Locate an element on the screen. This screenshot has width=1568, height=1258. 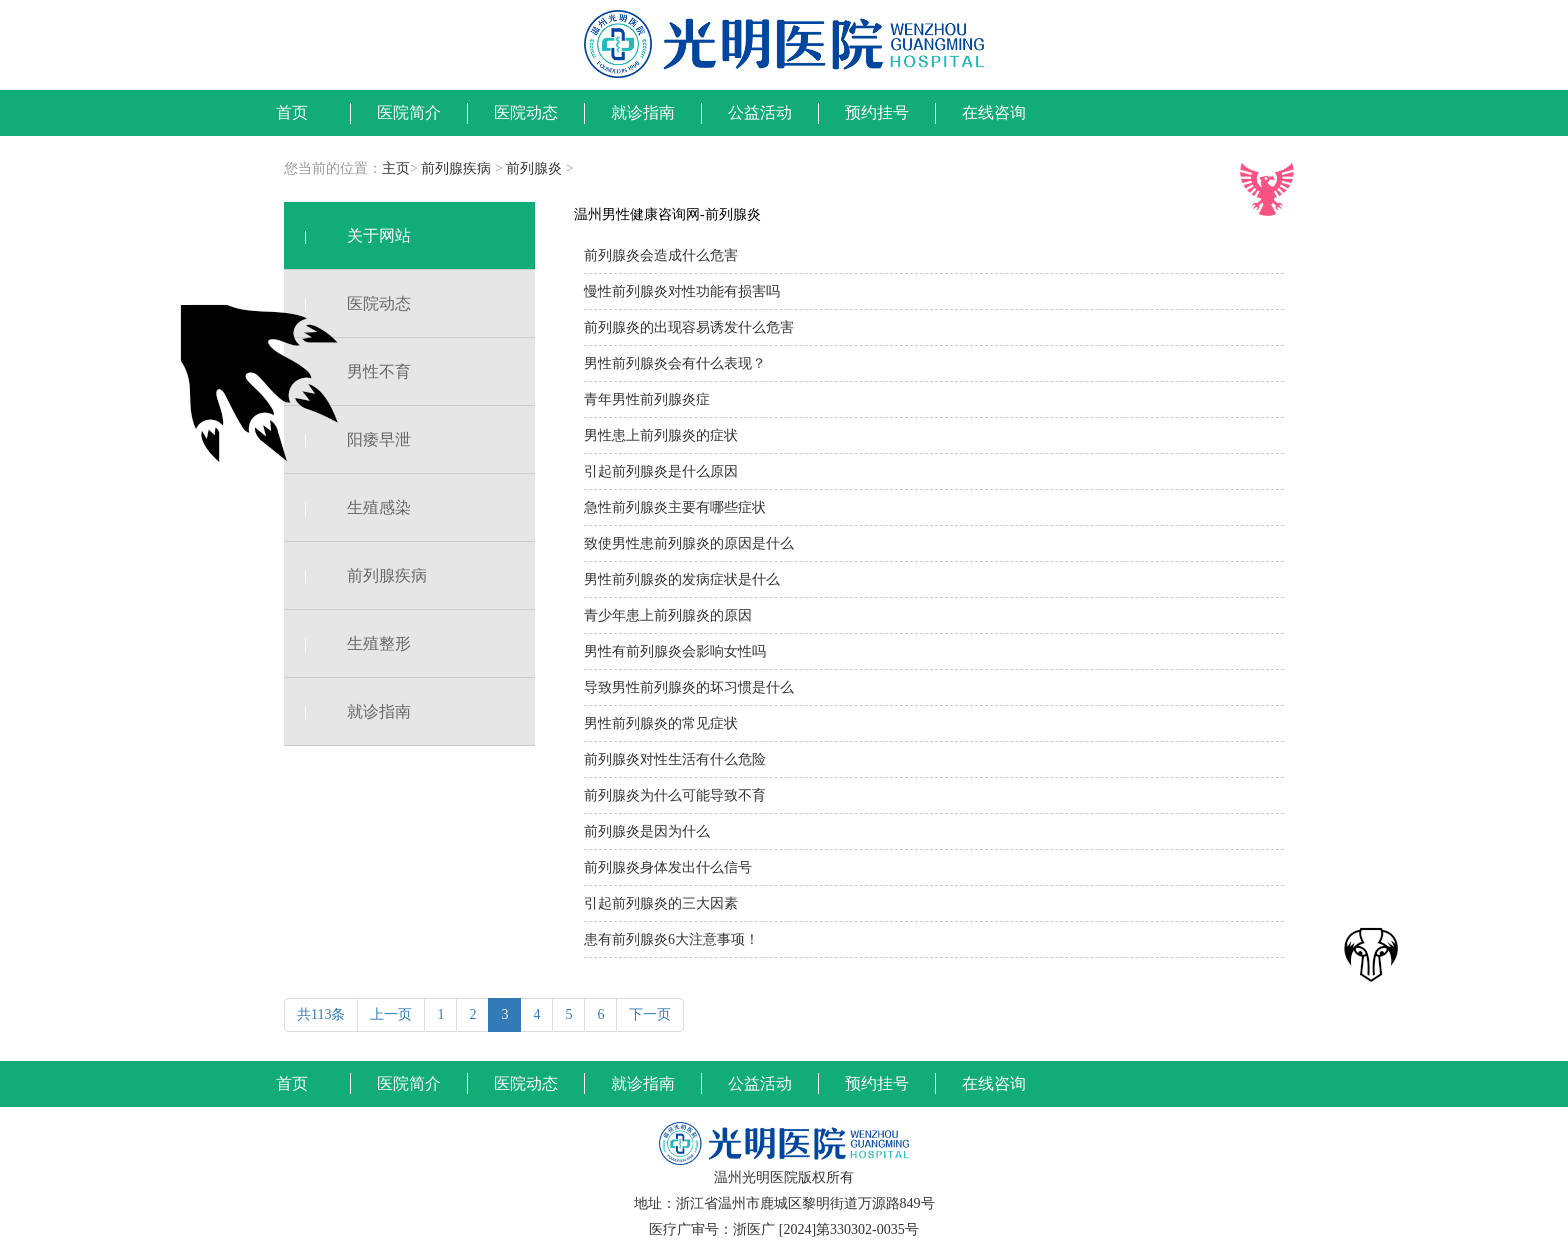
represents a guild, clan, or faction emblem is located at coordinates (1266, 188).